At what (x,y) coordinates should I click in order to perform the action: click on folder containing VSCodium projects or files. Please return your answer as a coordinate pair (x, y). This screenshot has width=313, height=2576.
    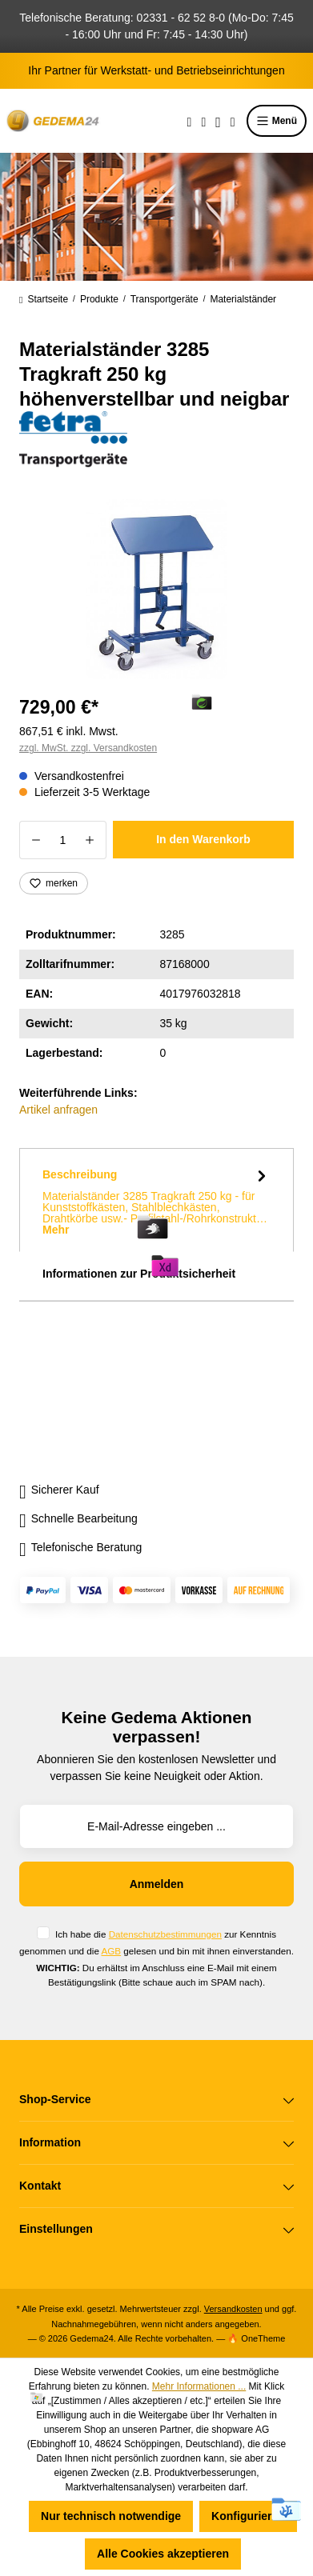
    Looking at the image, I should click on (286, 2510).